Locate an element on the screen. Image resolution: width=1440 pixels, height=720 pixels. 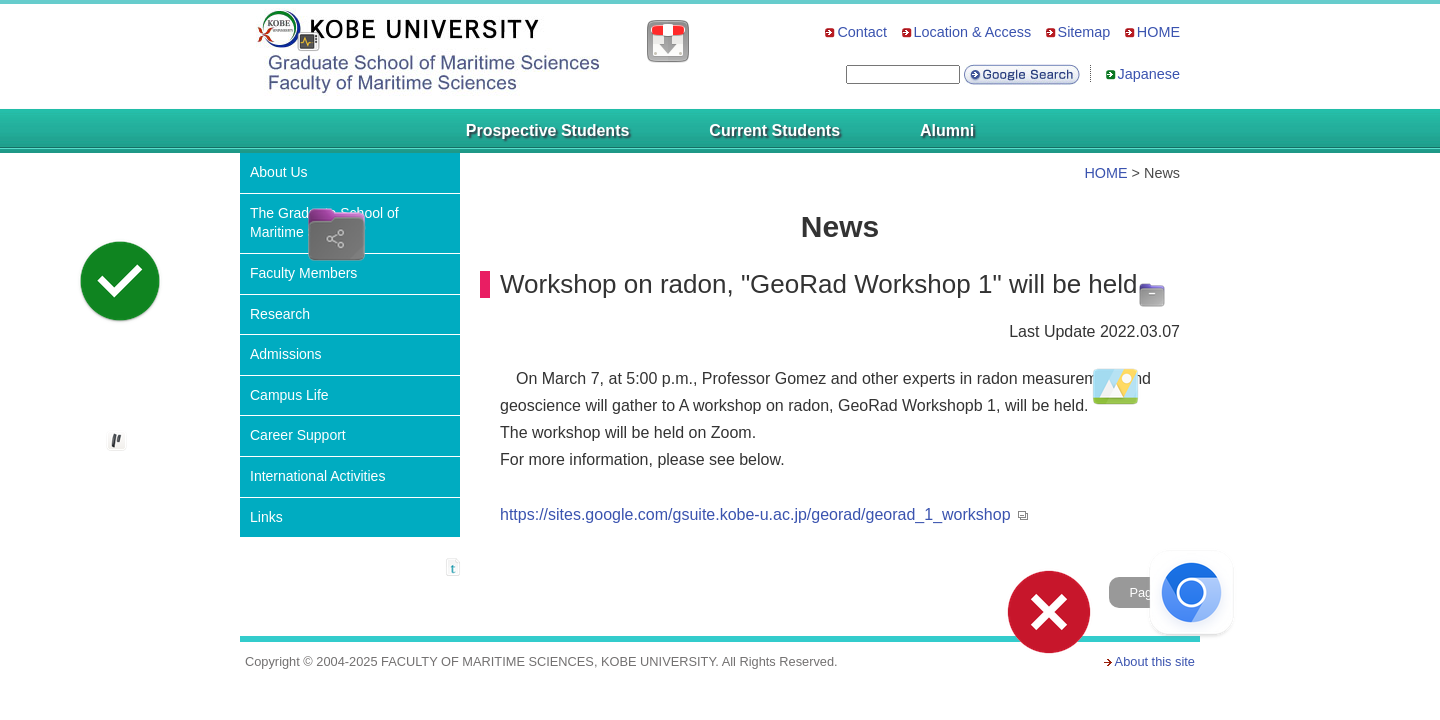
open chromium web browser is located at coordinates (1191, 592).